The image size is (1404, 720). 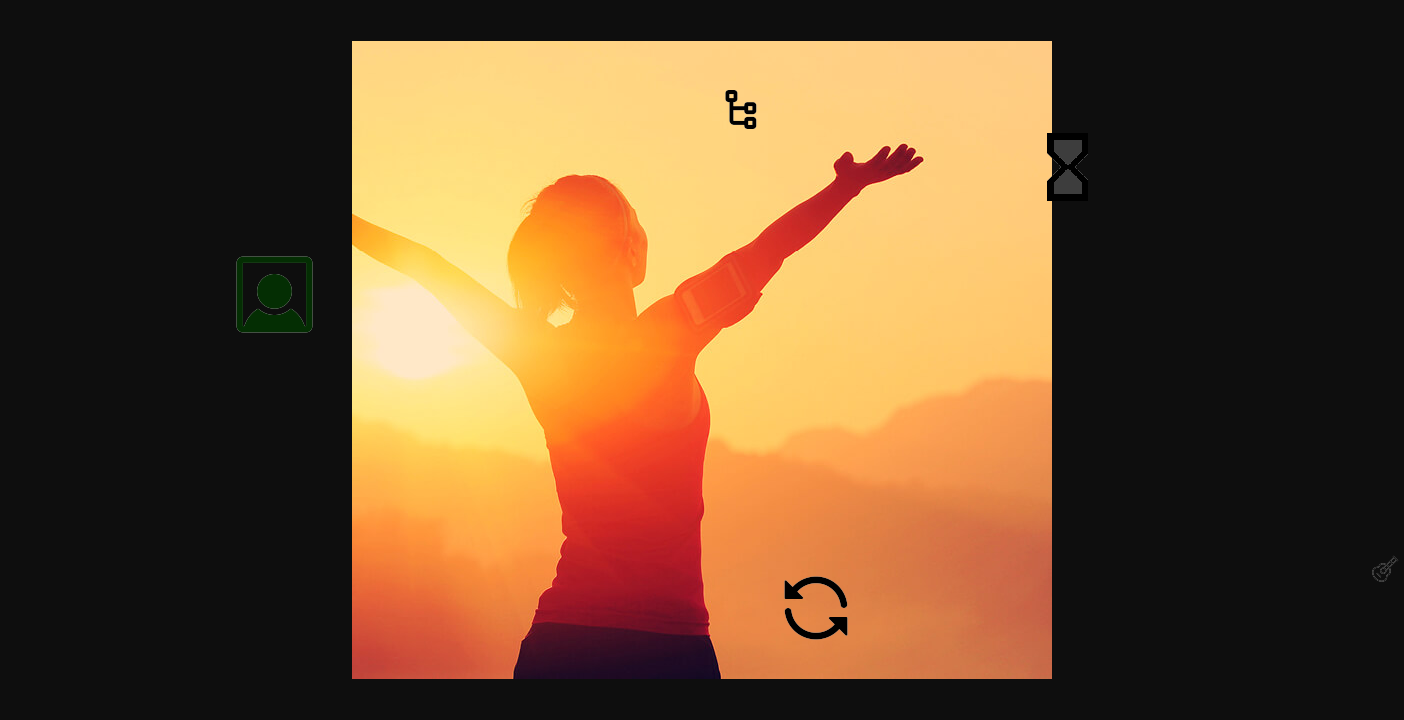 I want to click on access music or audio content, so click(x=1385, y=569).